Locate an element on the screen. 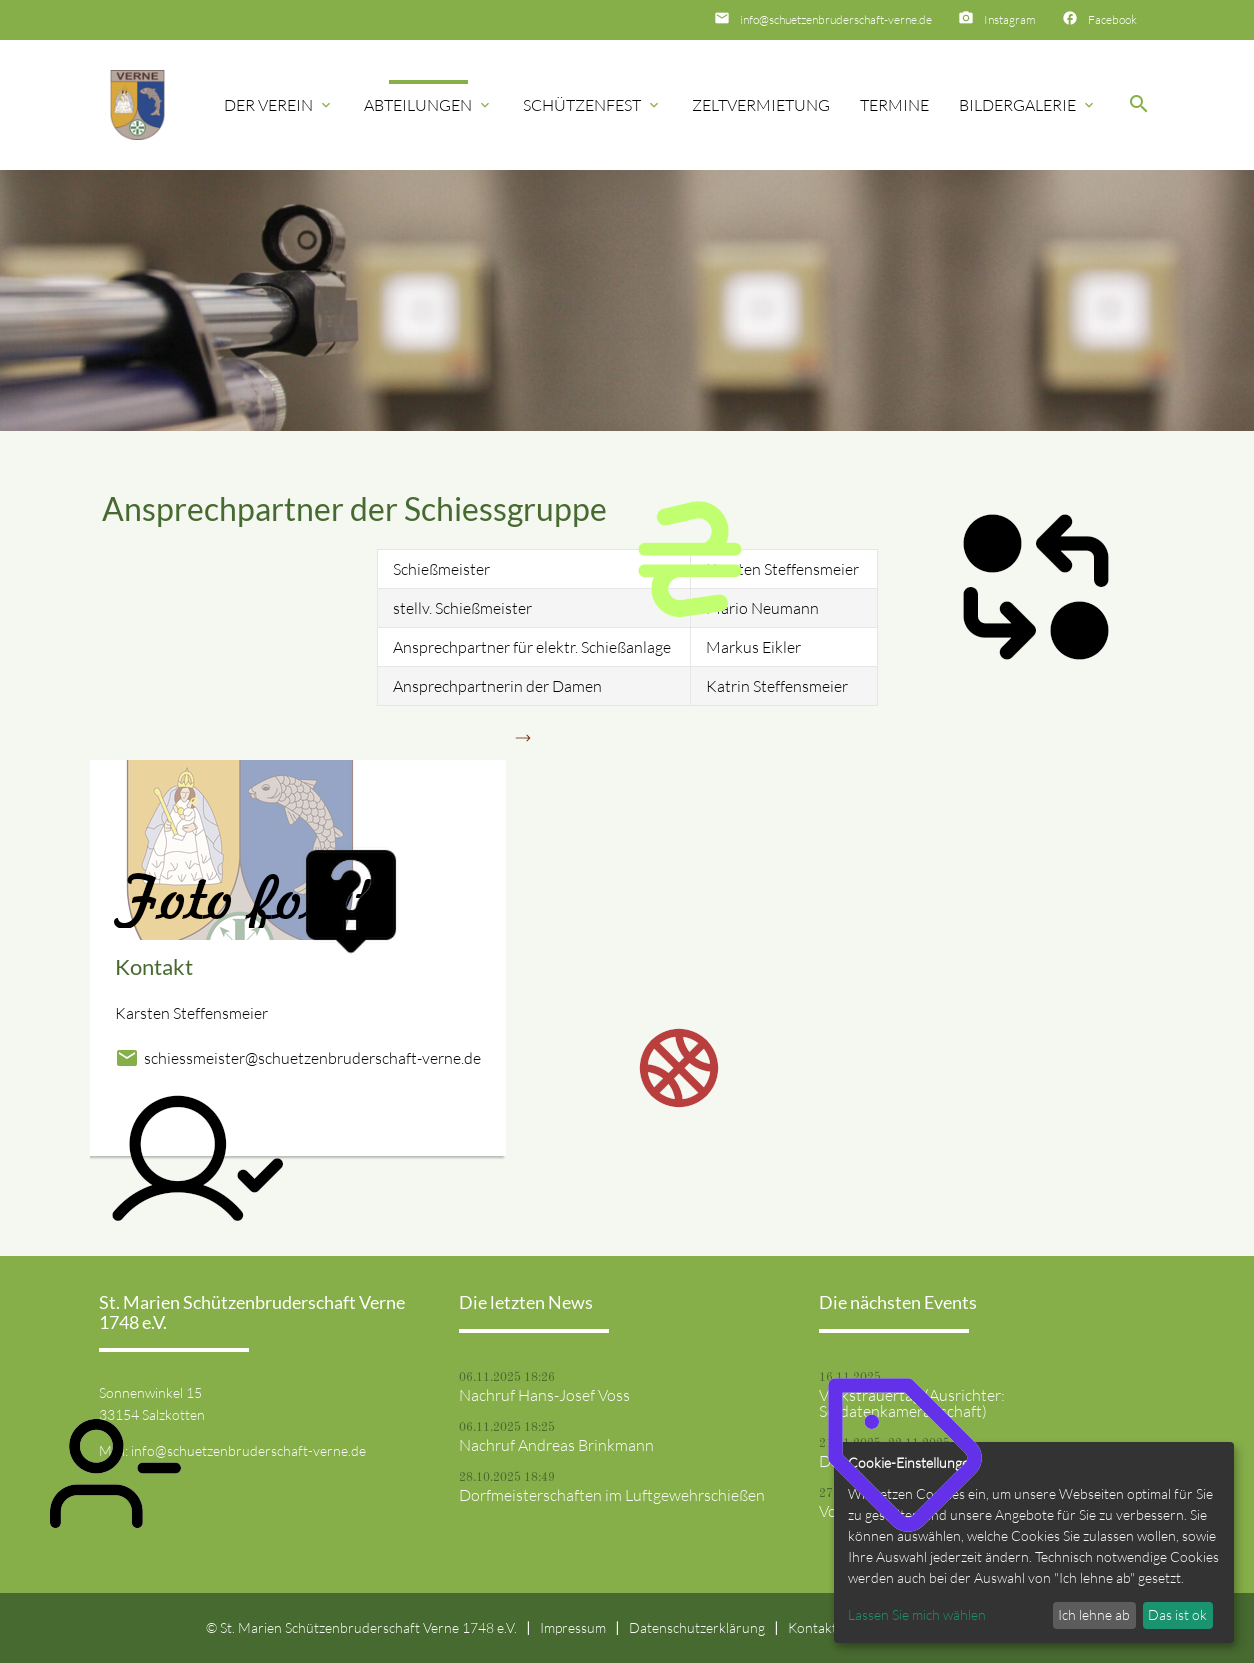 This screenshot has height=1663, width=1254. add a tag or label to an item is located at coordinates (908, 1458).